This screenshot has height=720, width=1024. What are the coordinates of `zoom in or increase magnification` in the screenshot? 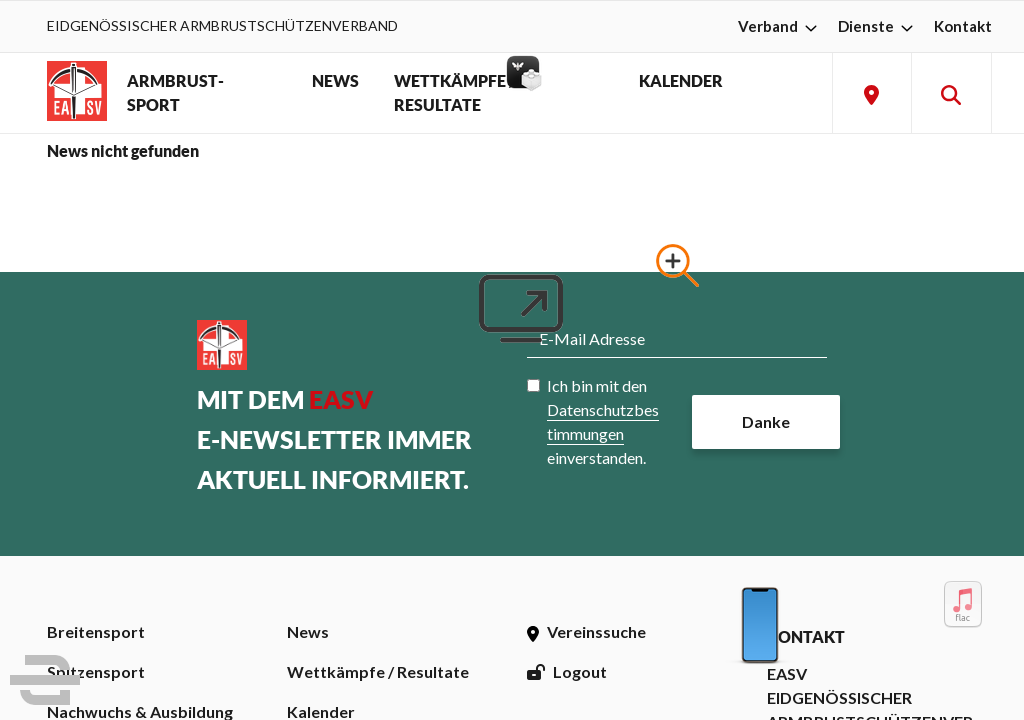 It's located at (677, 265).